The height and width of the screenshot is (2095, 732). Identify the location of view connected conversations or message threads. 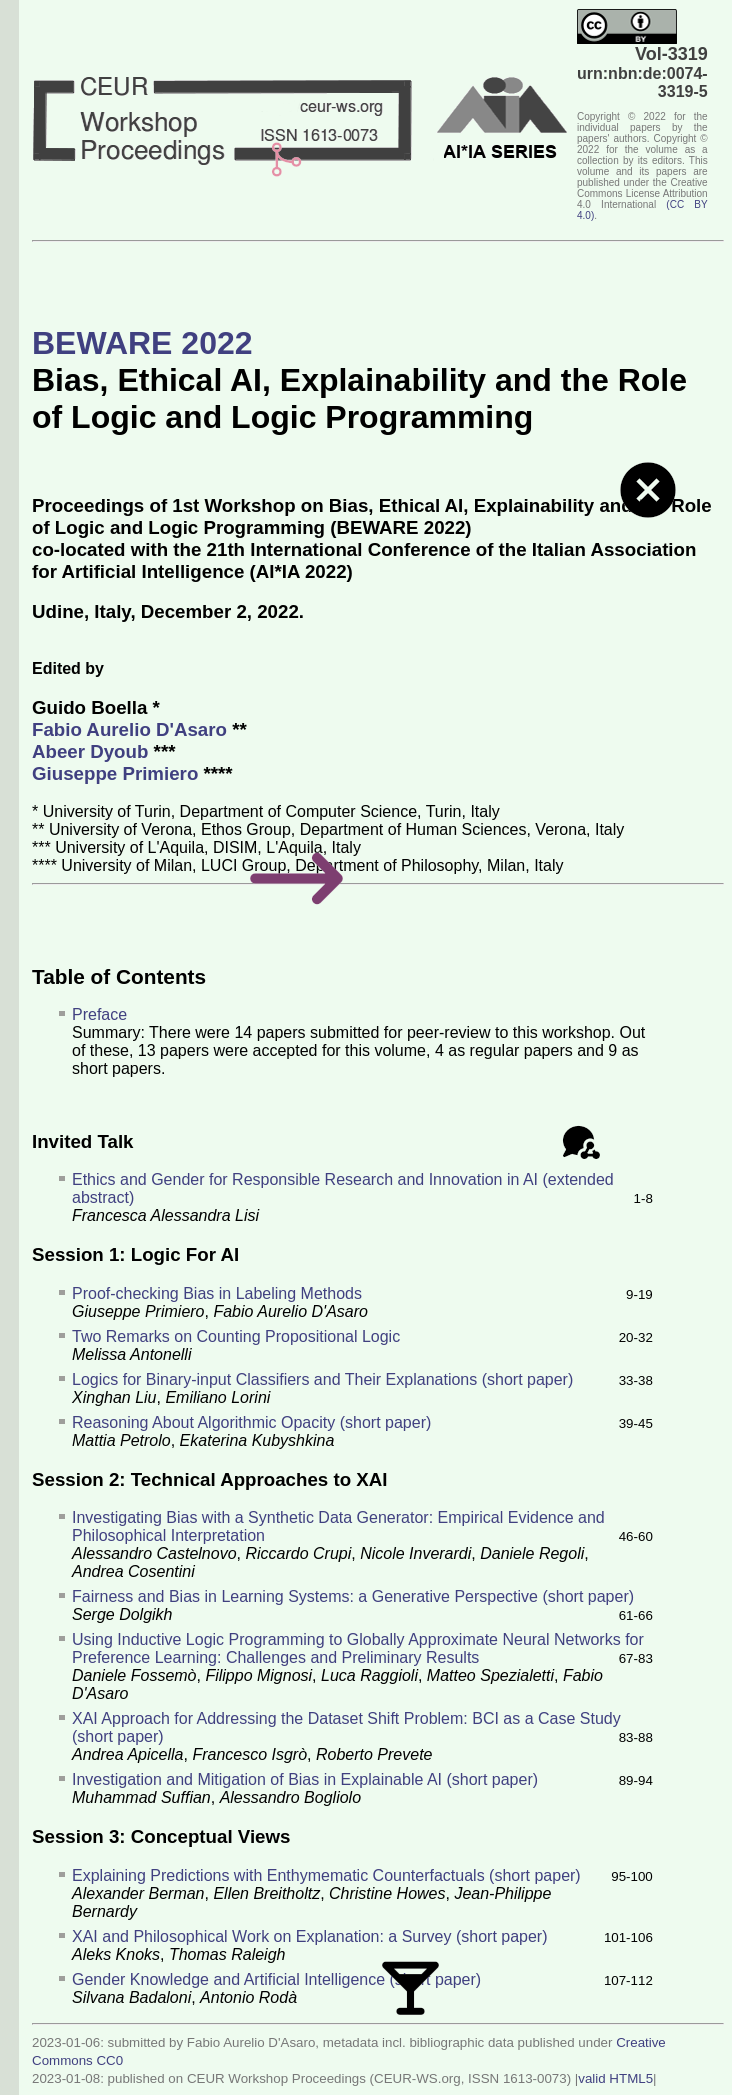
(580, 1141).